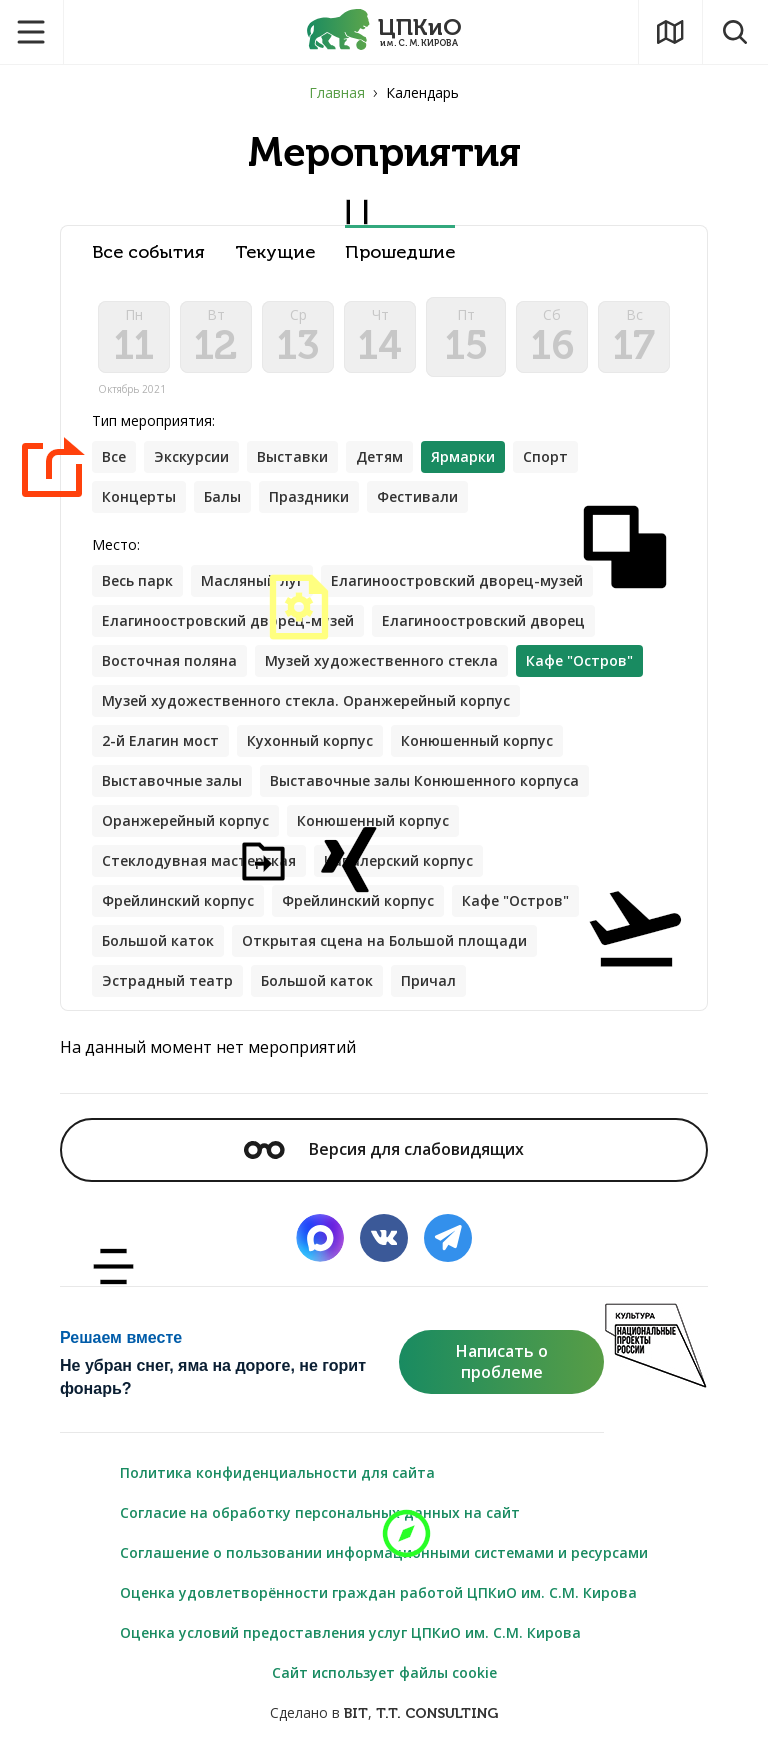  Describe the element at coordinates (636, 926) in the screenshot. I see `view departing flights` at that location.